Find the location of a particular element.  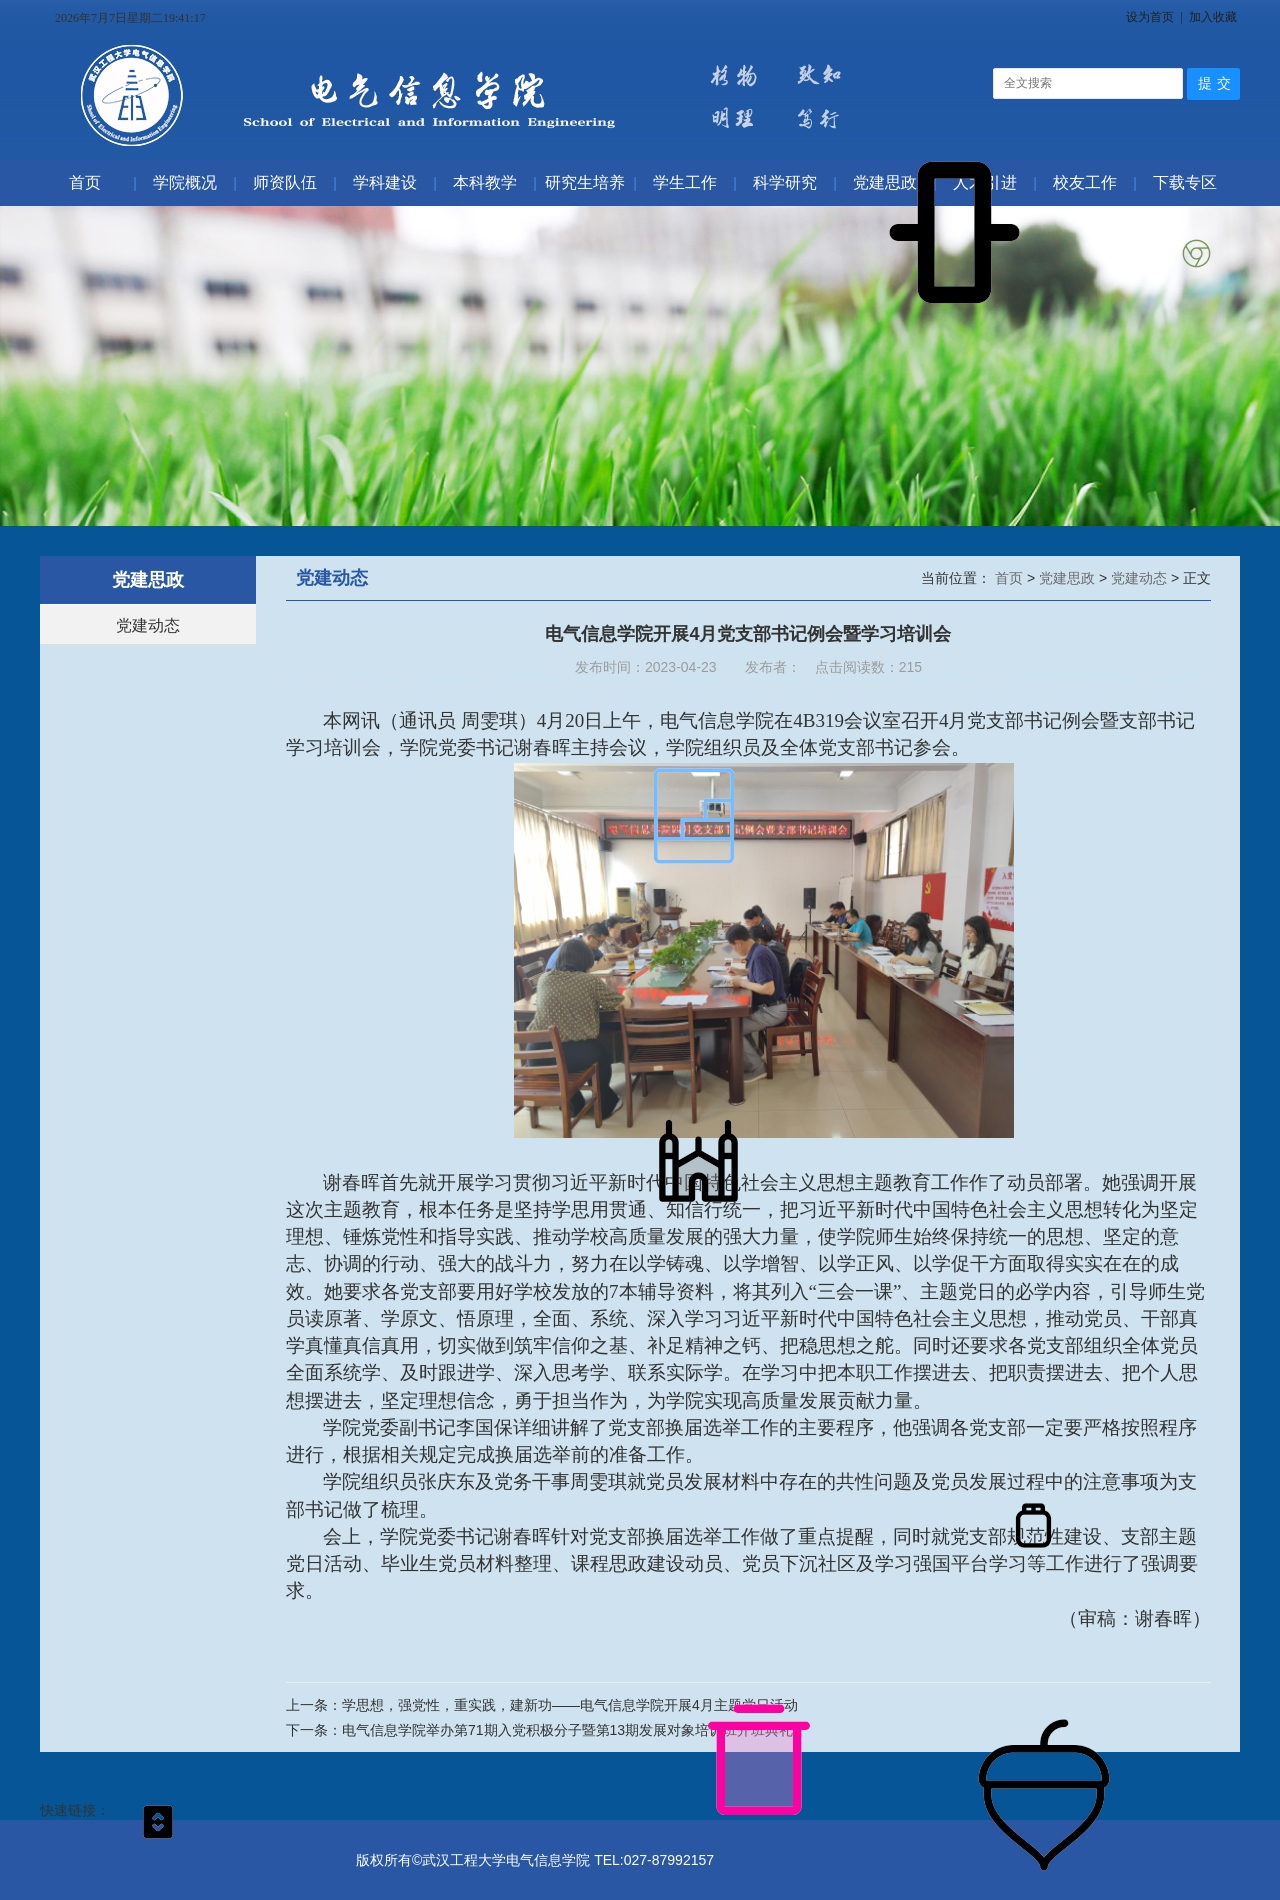

access elevator controls or floor selection is located at coordinates (158, 1822).